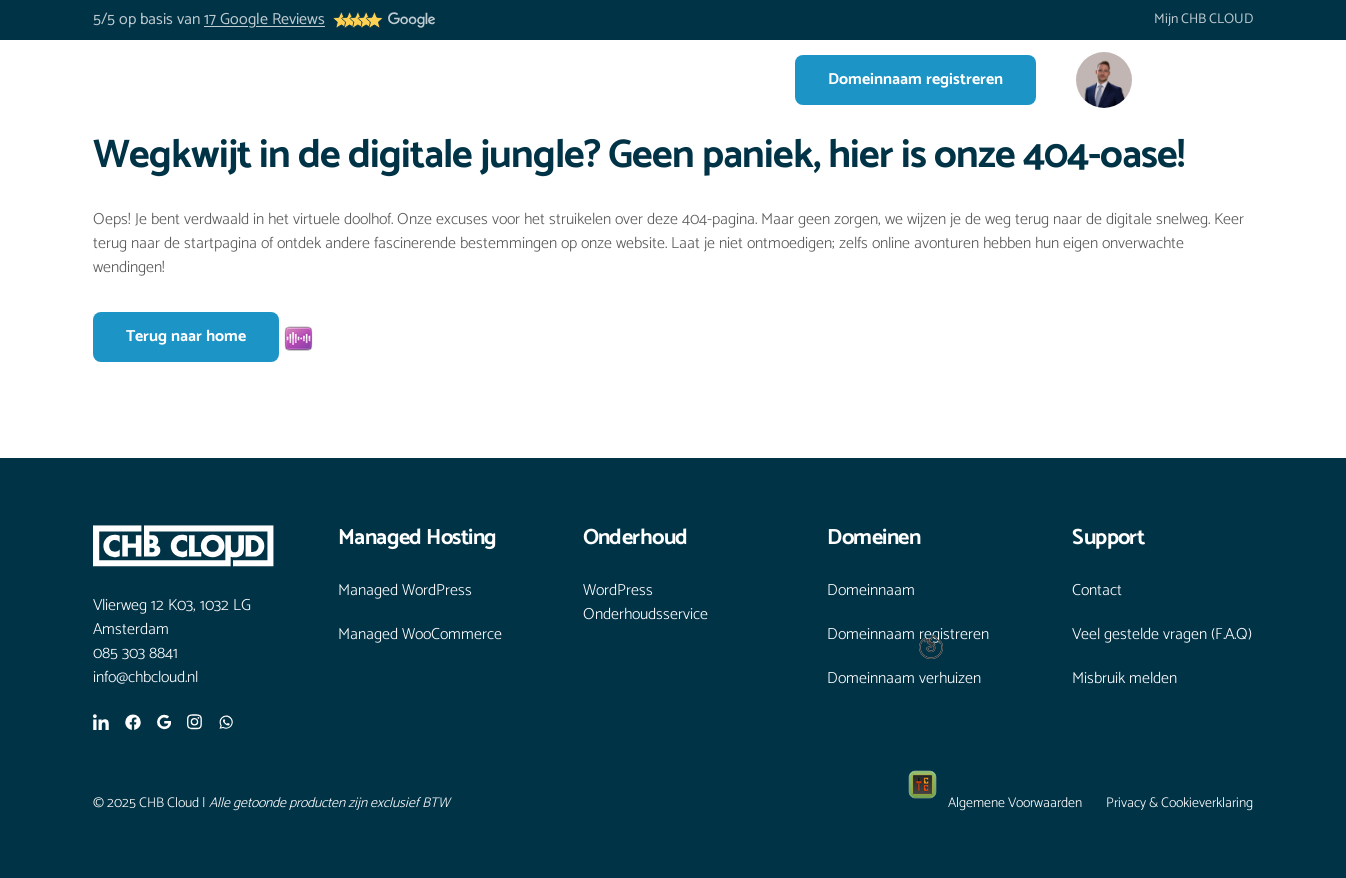 This screenshot has height=878, width=1346. What do you see at coordinates (298, 338) in the screenshot?
I see `open sound recorder app` at bounding box center [298, 338].